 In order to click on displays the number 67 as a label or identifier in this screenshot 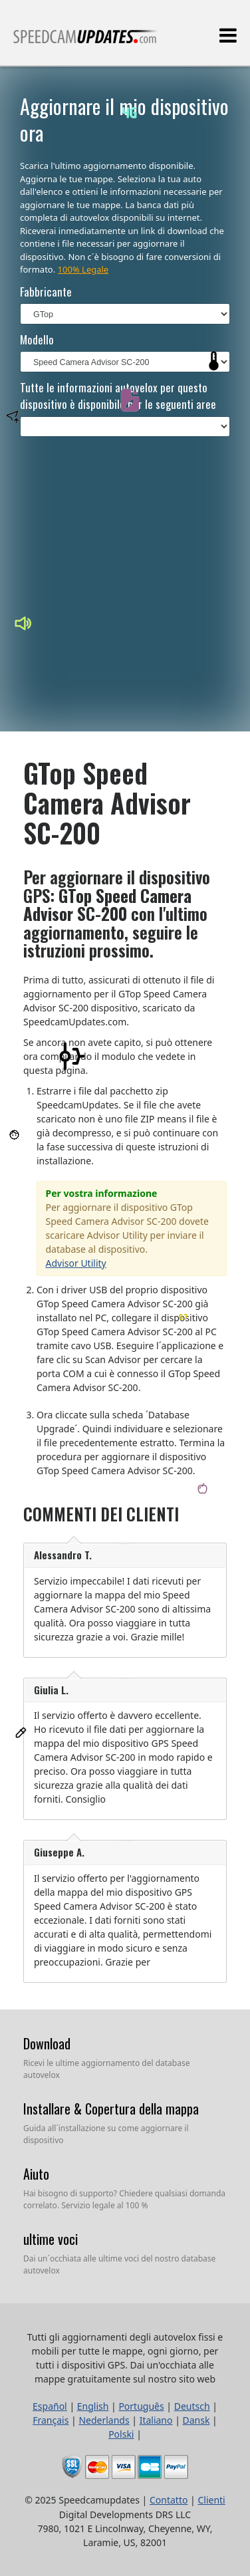, I will do `click(183, 1317)`.